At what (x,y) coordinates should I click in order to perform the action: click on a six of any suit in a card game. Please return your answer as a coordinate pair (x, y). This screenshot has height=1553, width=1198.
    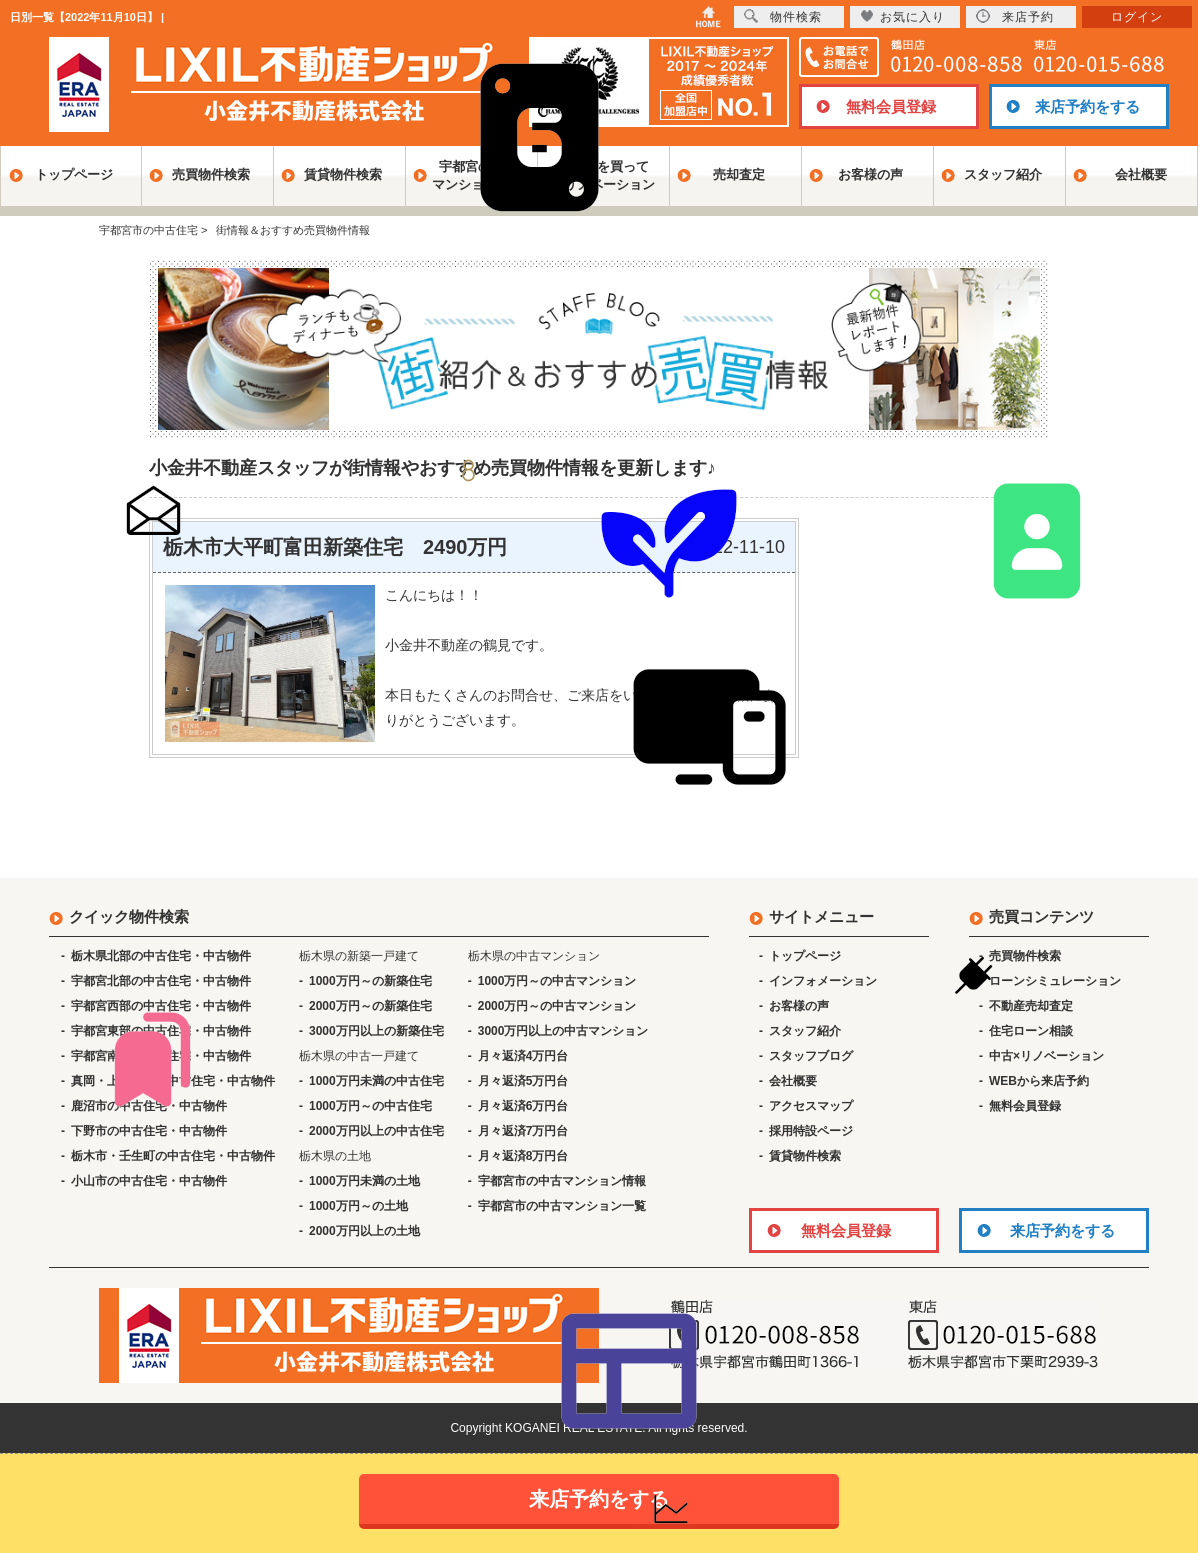
    Looking at the image, I should click on (539, 137).